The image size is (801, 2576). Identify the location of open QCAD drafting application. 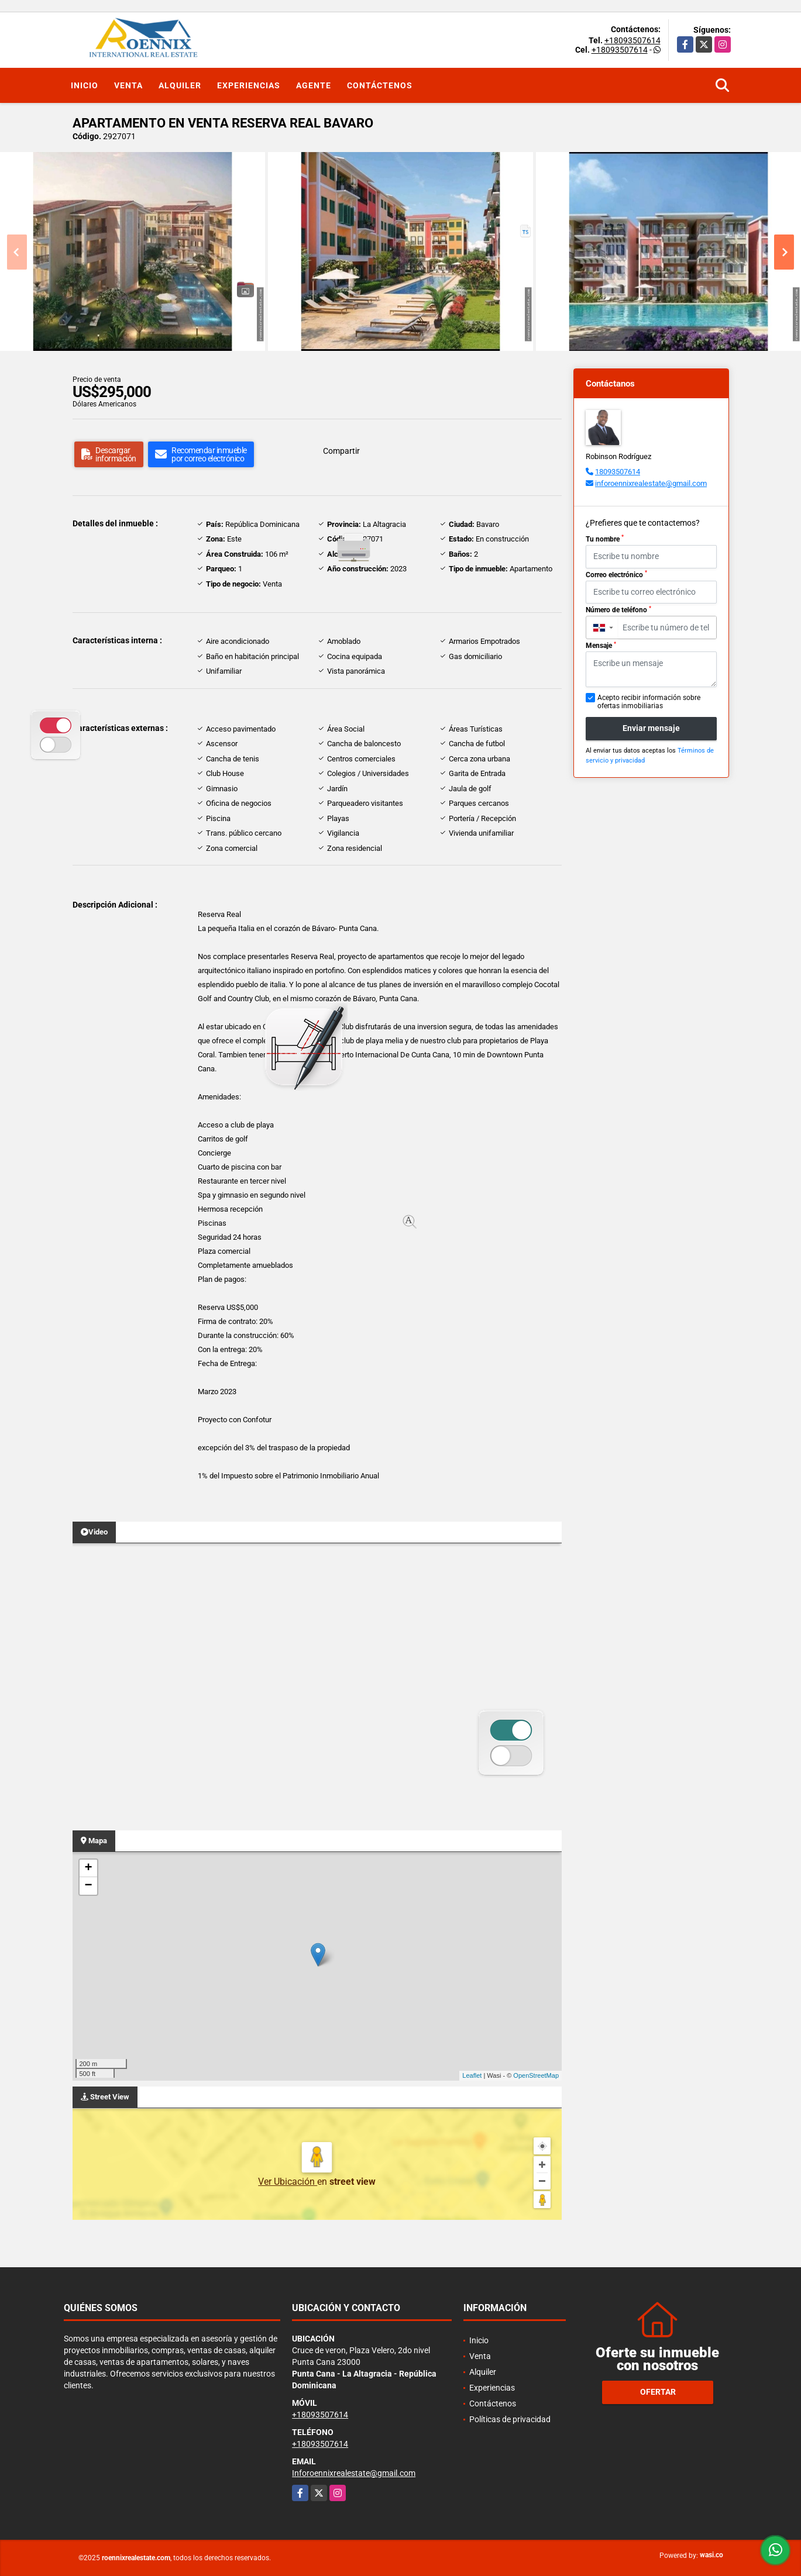
(304, 1047).